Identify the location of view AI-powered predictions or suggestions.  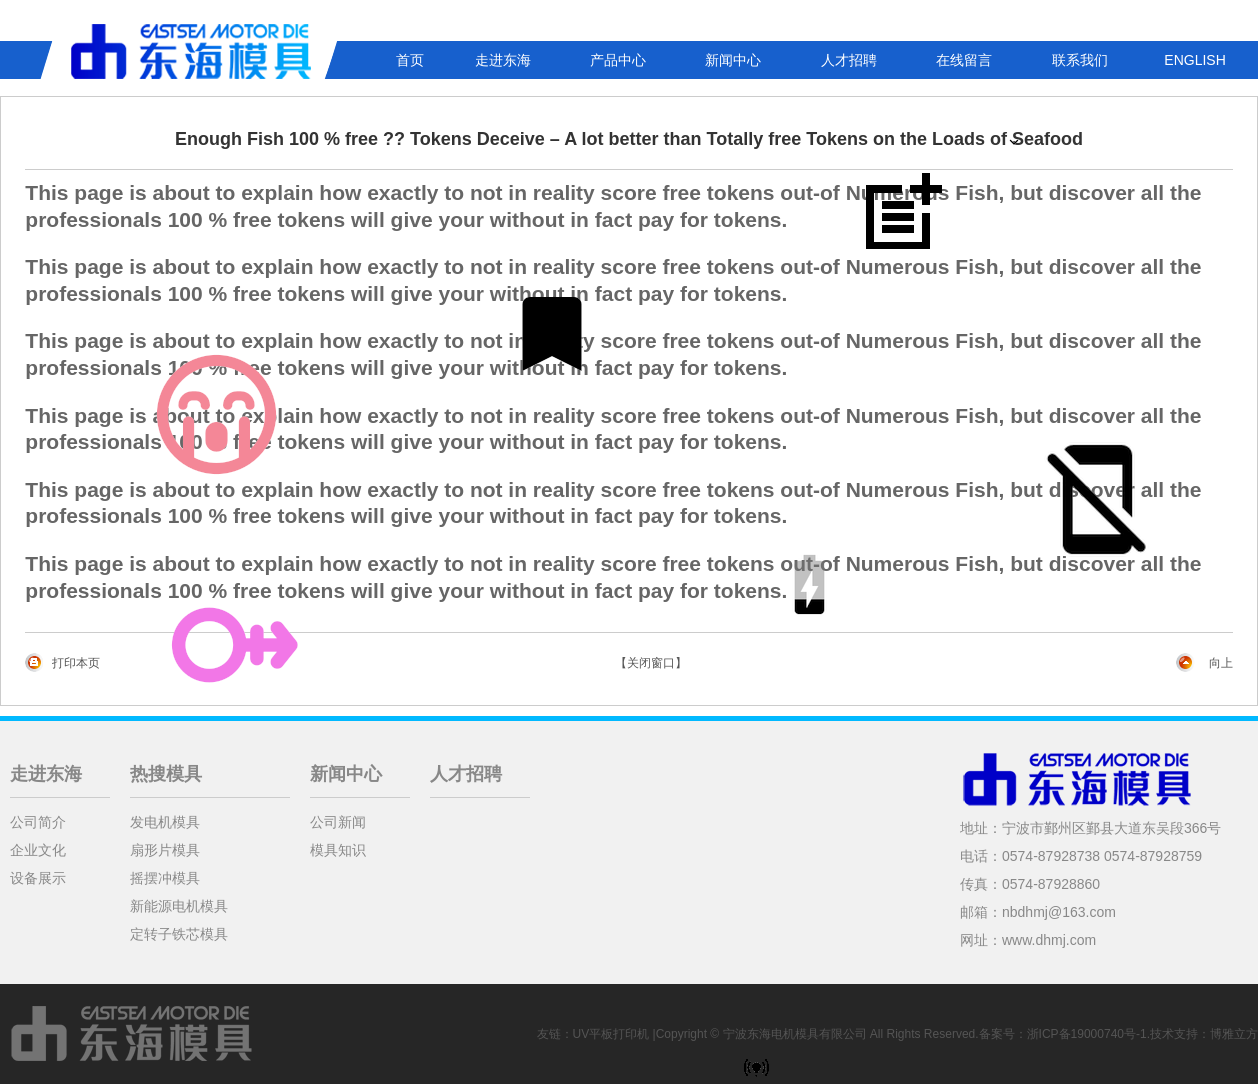
(756, 1067).